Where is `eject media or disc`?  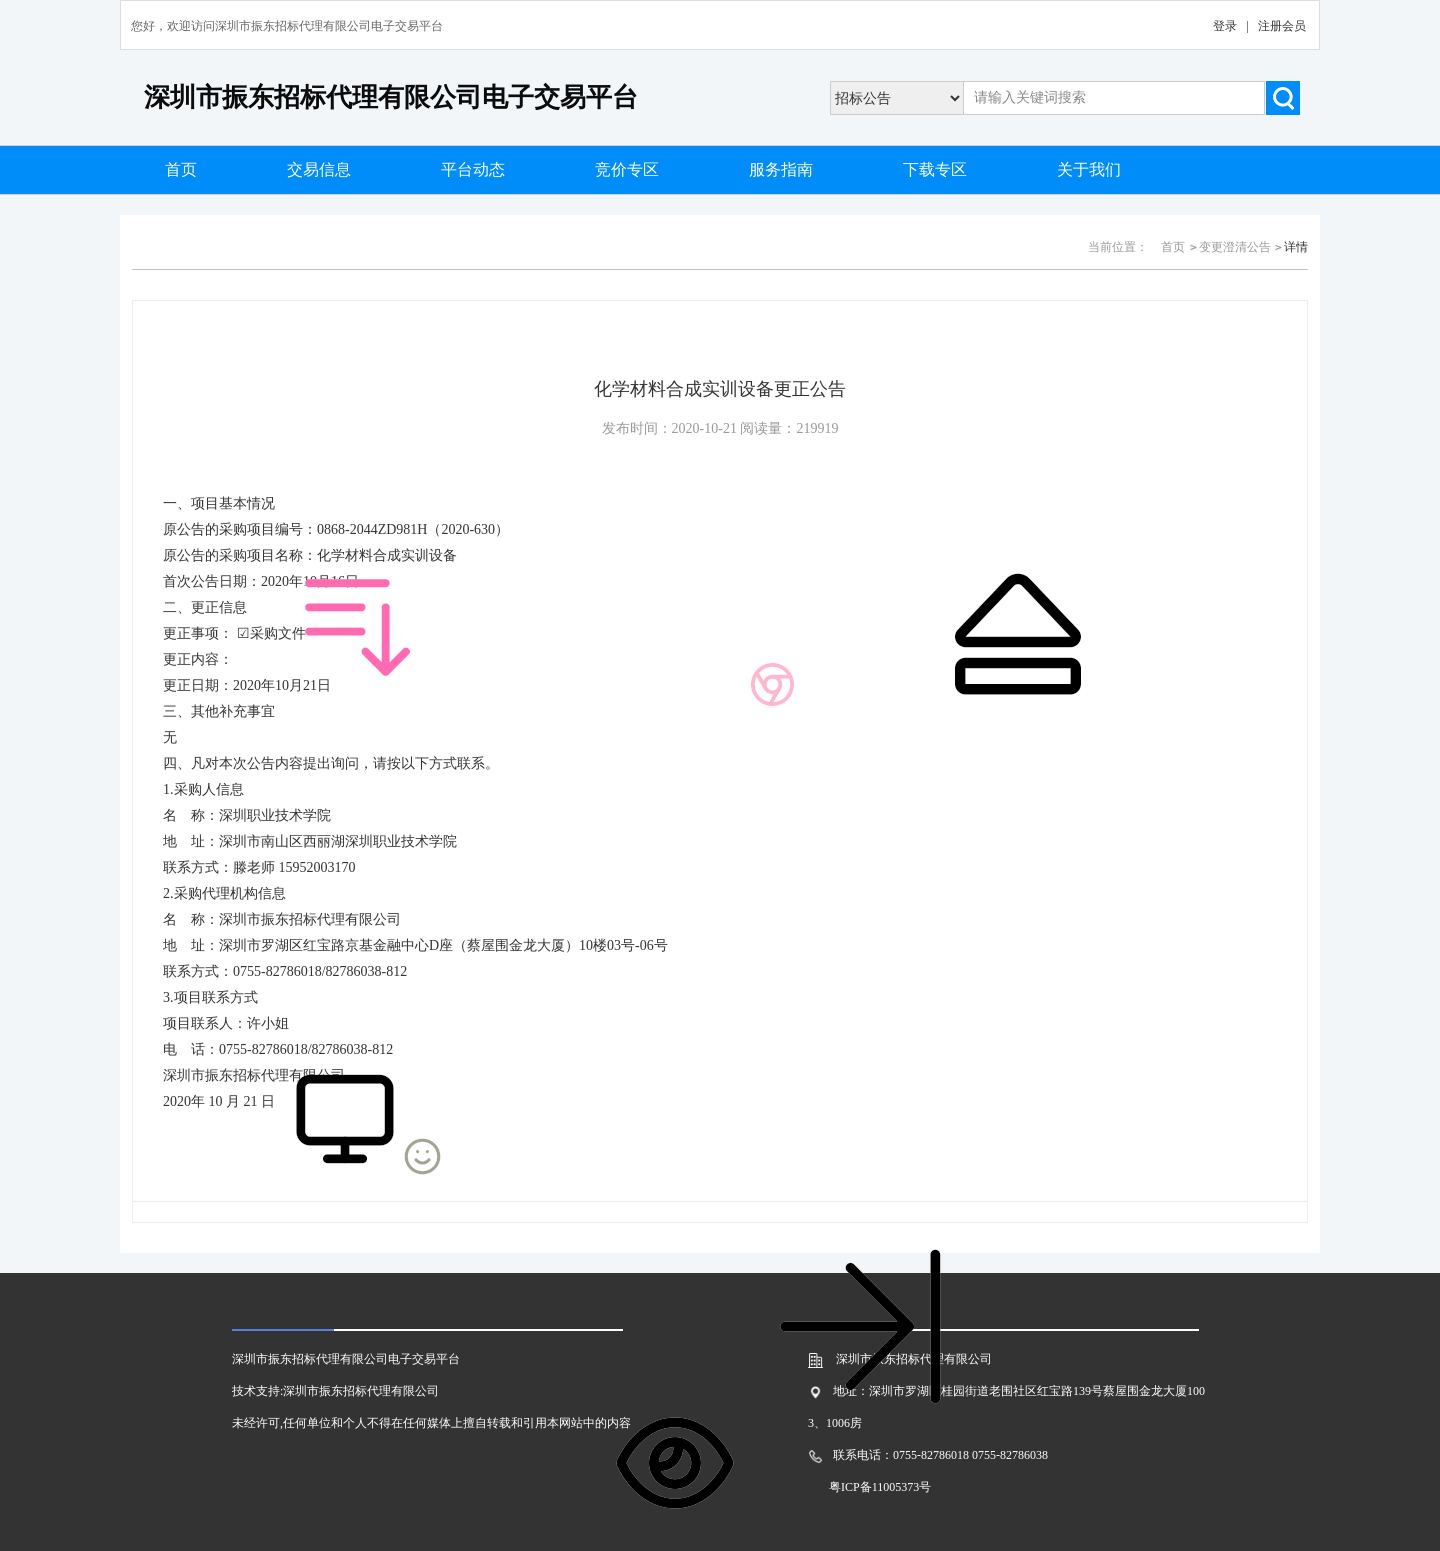
eject media or disc is located at coordinates (1018, 642).